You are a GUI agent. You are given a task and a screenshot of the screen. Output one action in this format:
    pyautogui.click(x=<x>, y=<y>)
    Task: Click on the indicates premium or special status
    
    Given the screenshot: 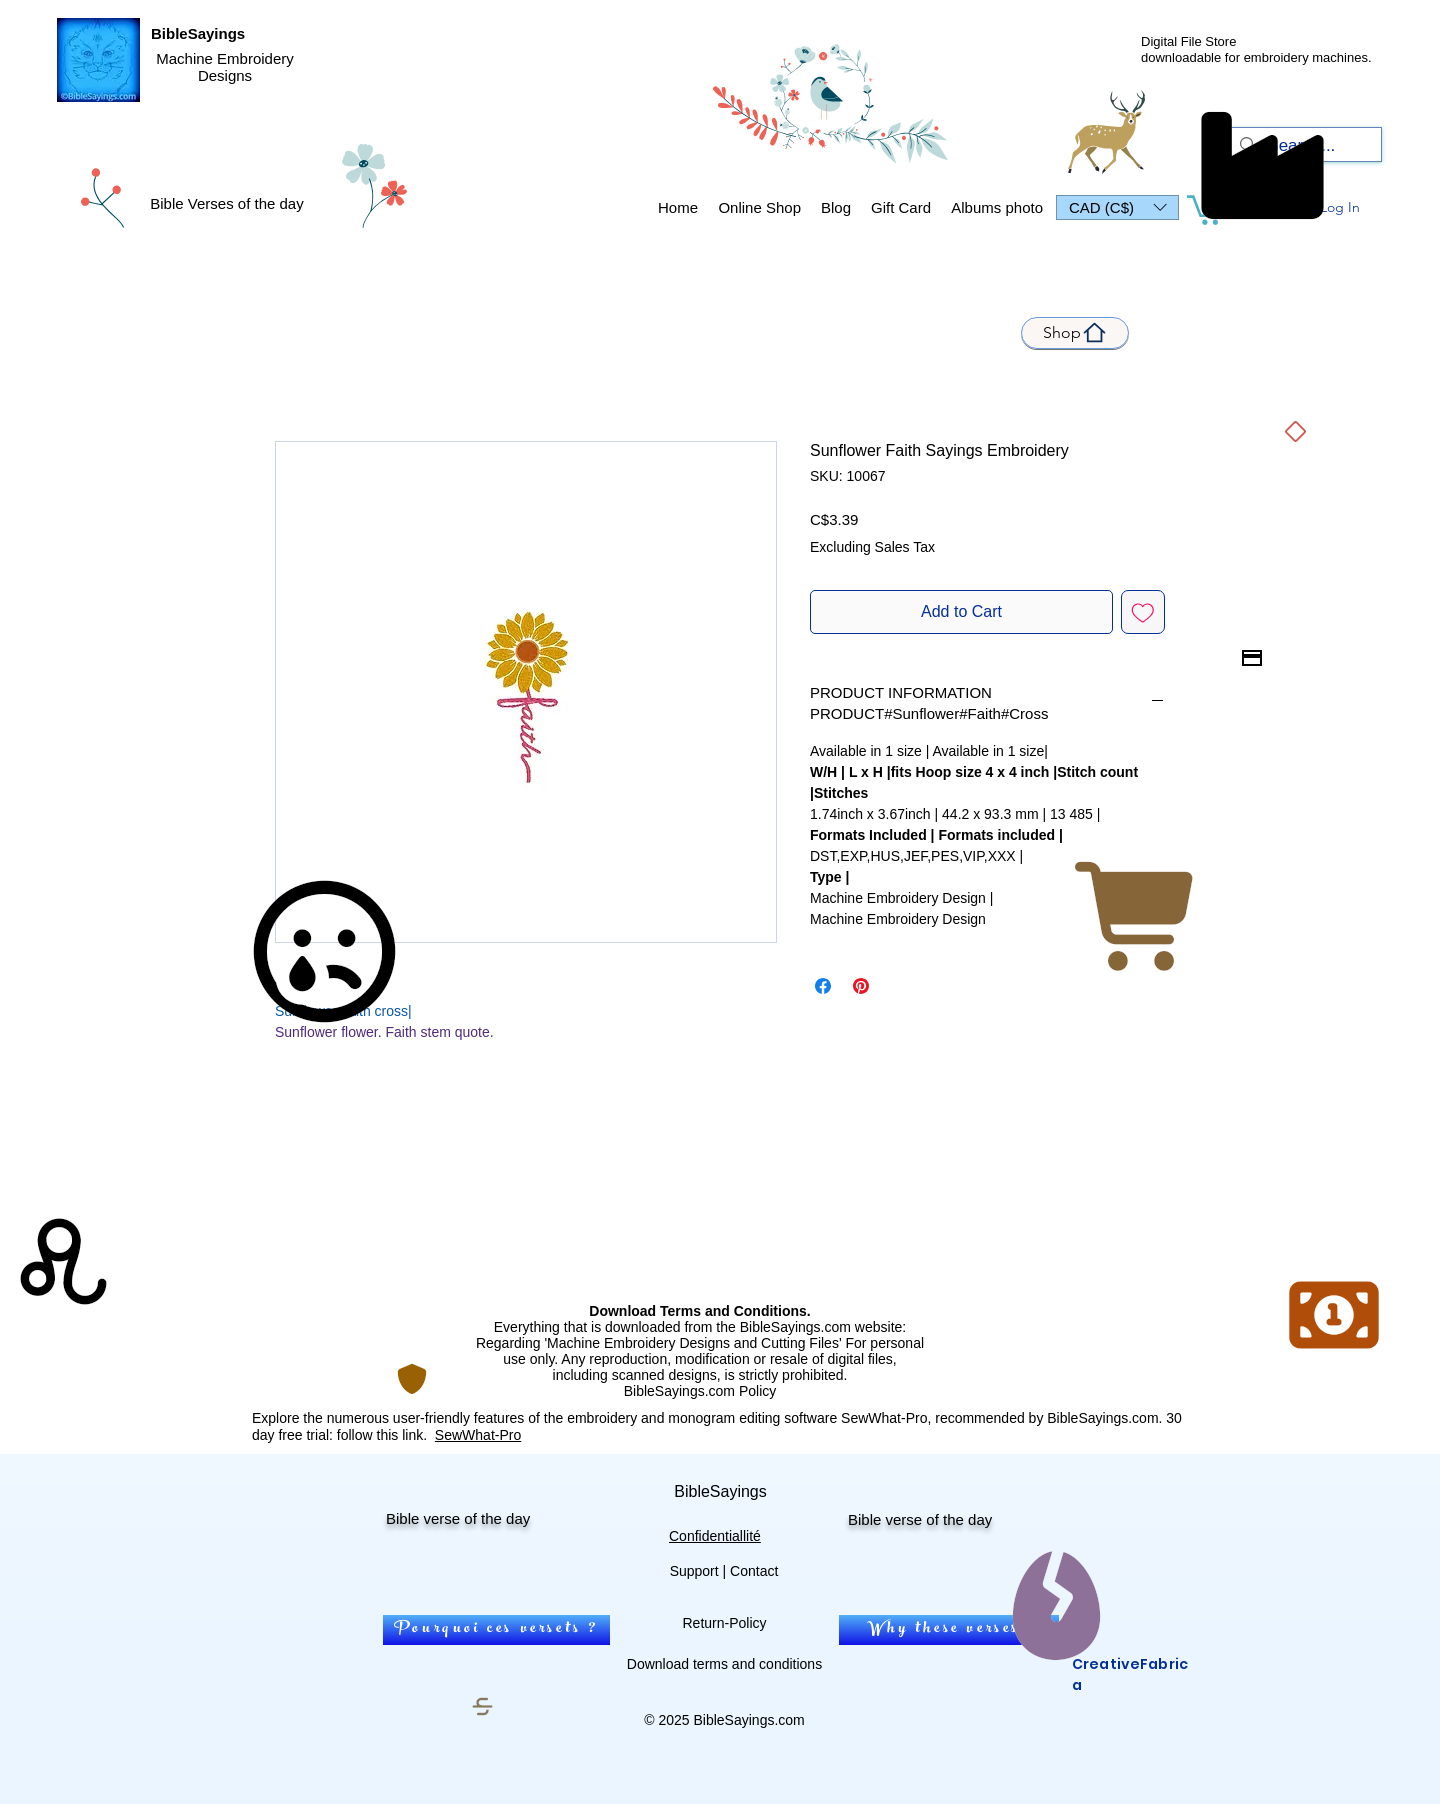 What is the action you would take?
    pyautogui.click(x=1295, y=431)
    